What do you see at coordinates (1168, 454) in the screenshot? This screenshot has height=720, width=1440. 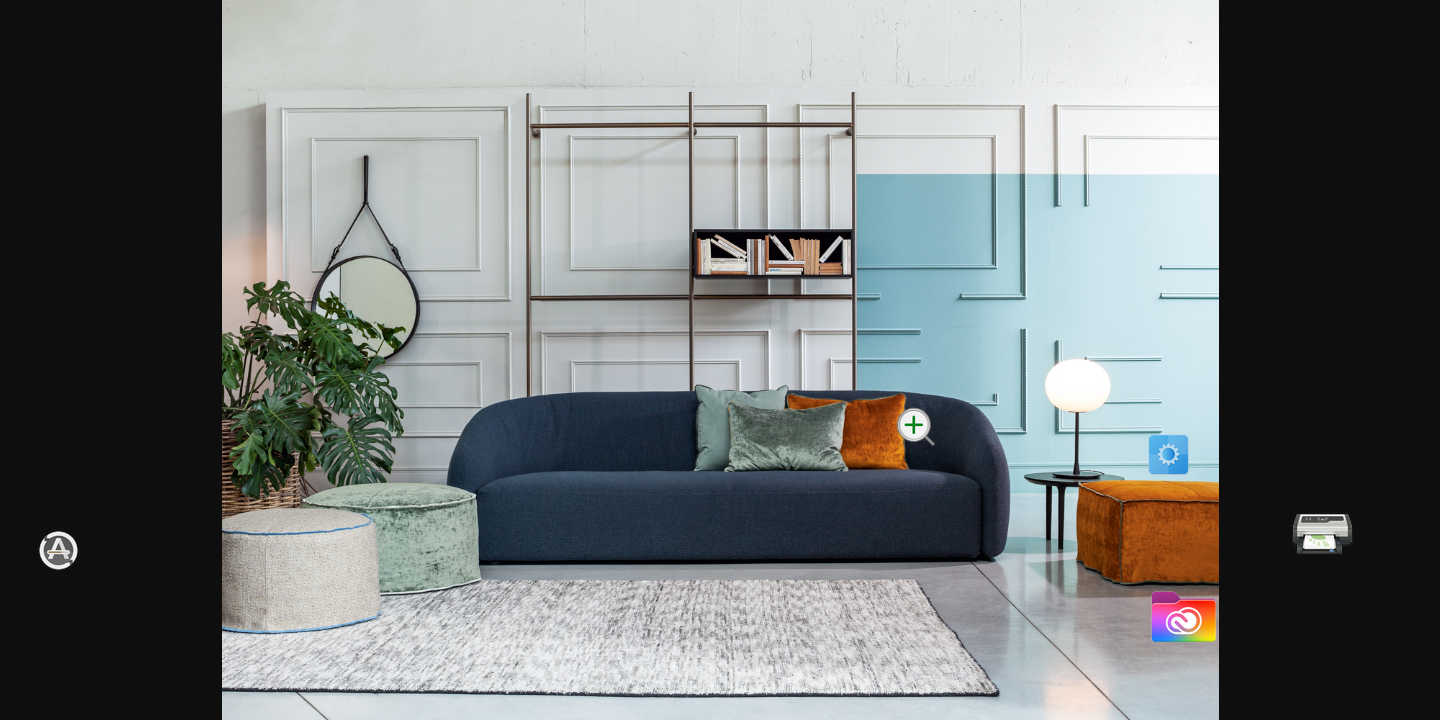 I see `access system runtime components` at bounding box center [1168, 454].